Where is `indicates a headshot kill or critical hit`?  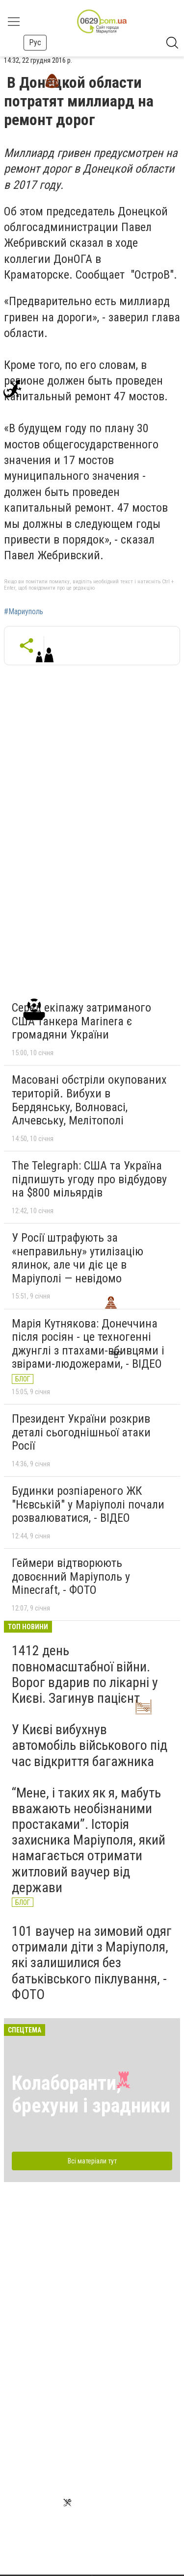
indicates a headshot kill or critical hit is located at coordinates (34, 1009).